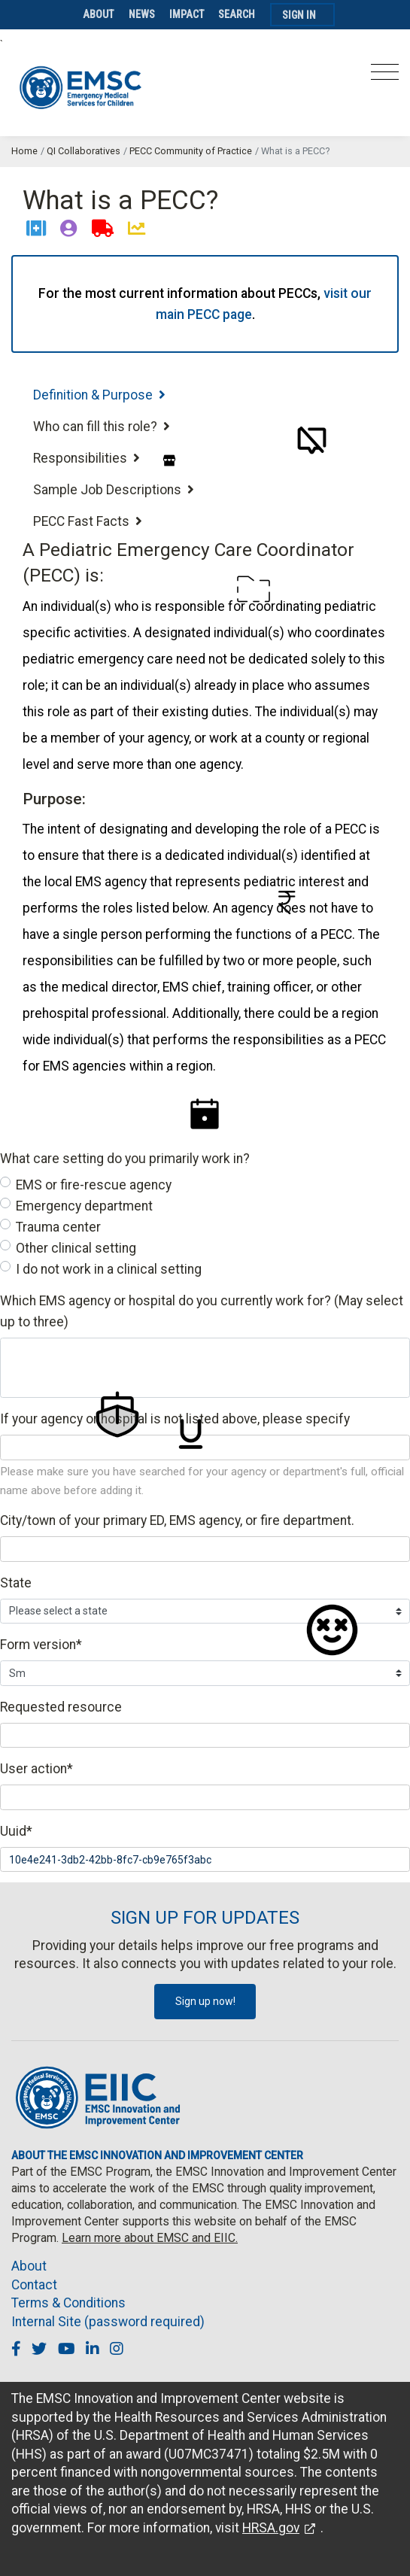  What do you see at coordinates (169, 460) in the screenshot?
I see `browse or open the store` at bounding box center [169, 460].